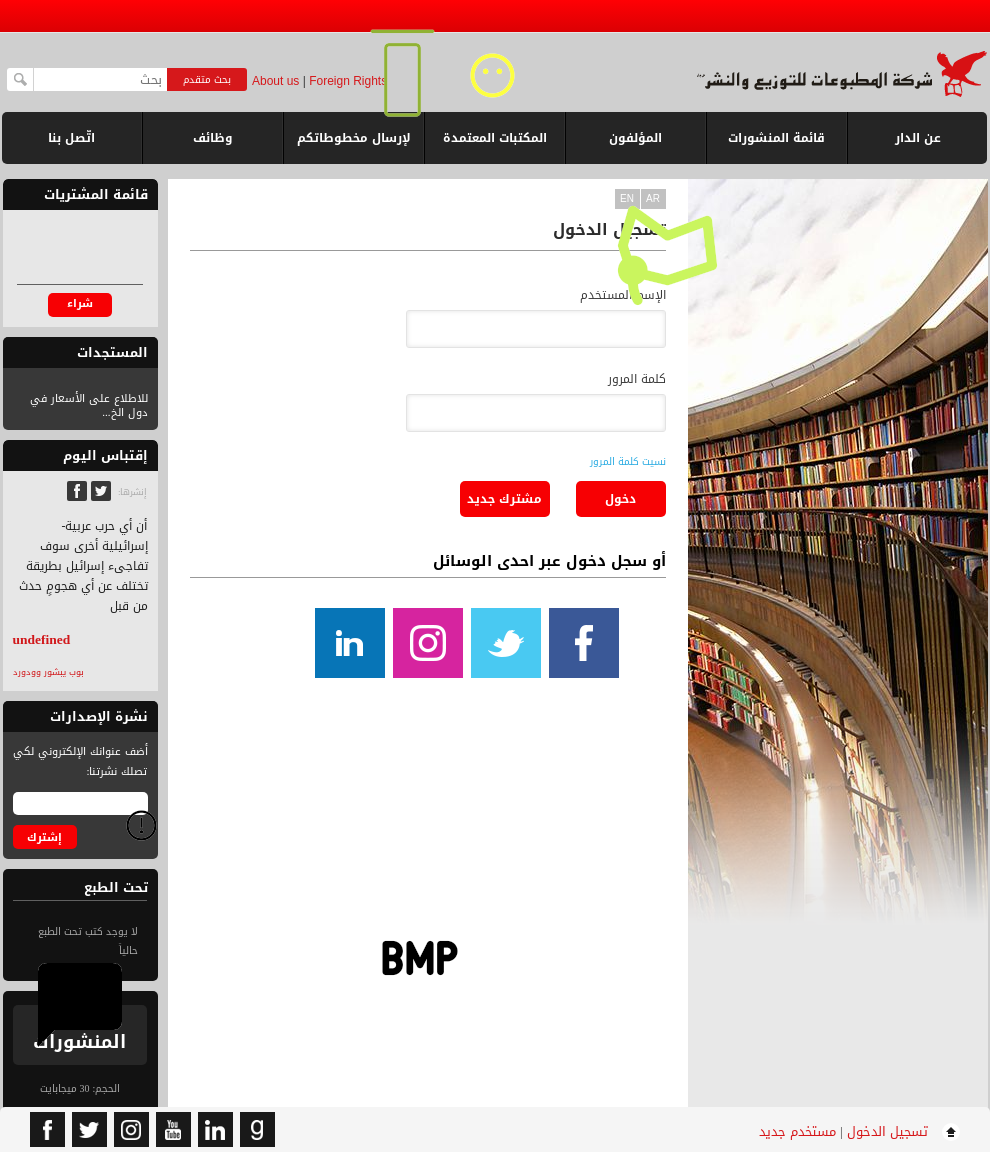  I want to click on indicates a warning or caution state, so click(141, 825).